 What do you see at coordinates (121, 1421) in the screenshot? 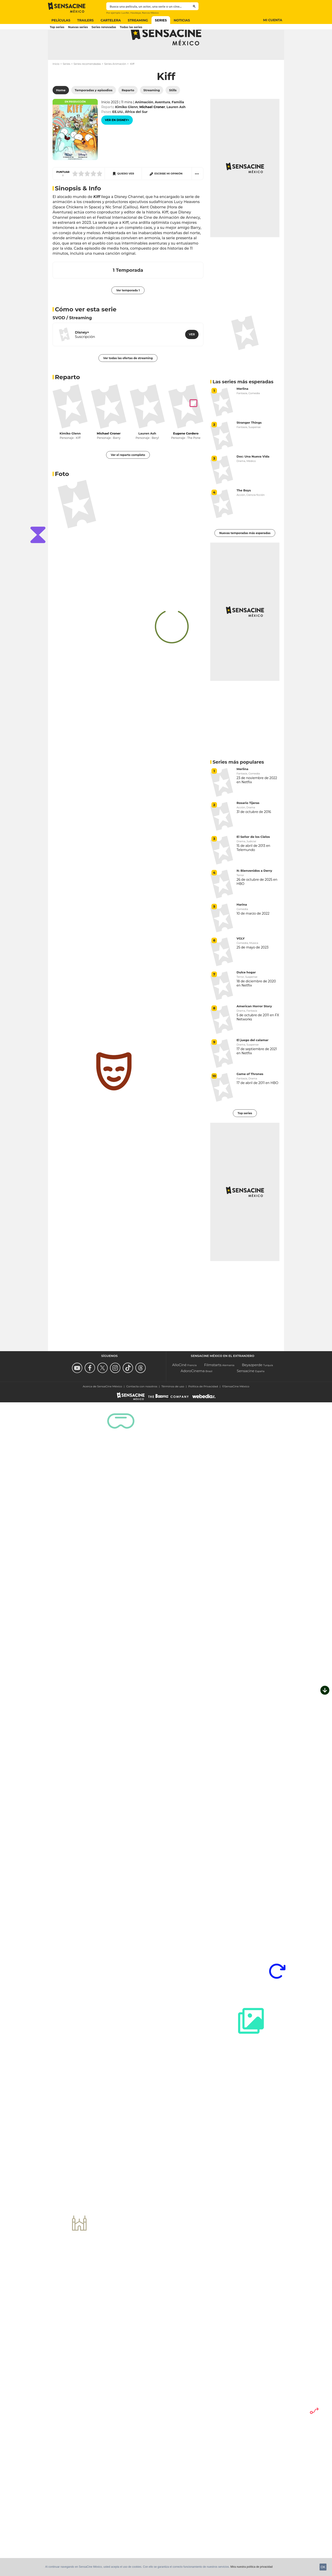
I see `access virtual reality or VR settings` at bounding box center [121, 1421].